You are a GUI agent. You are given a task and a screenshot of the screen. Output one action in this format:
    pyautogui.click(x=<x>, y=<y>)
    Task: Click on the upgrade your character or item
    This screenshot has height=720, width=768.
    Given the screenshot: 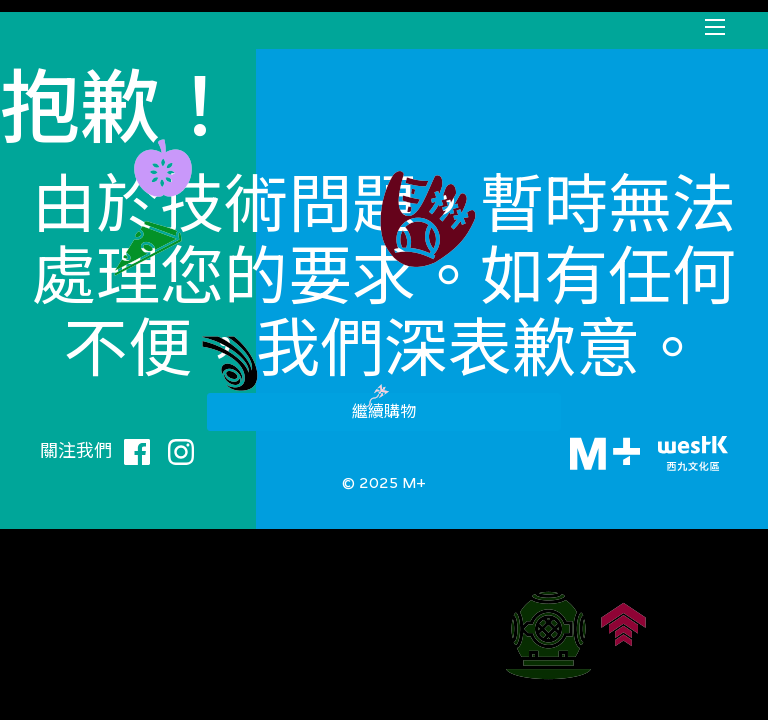 What is the action you would take?
    pyautogui.click(x=623, y=624)
    